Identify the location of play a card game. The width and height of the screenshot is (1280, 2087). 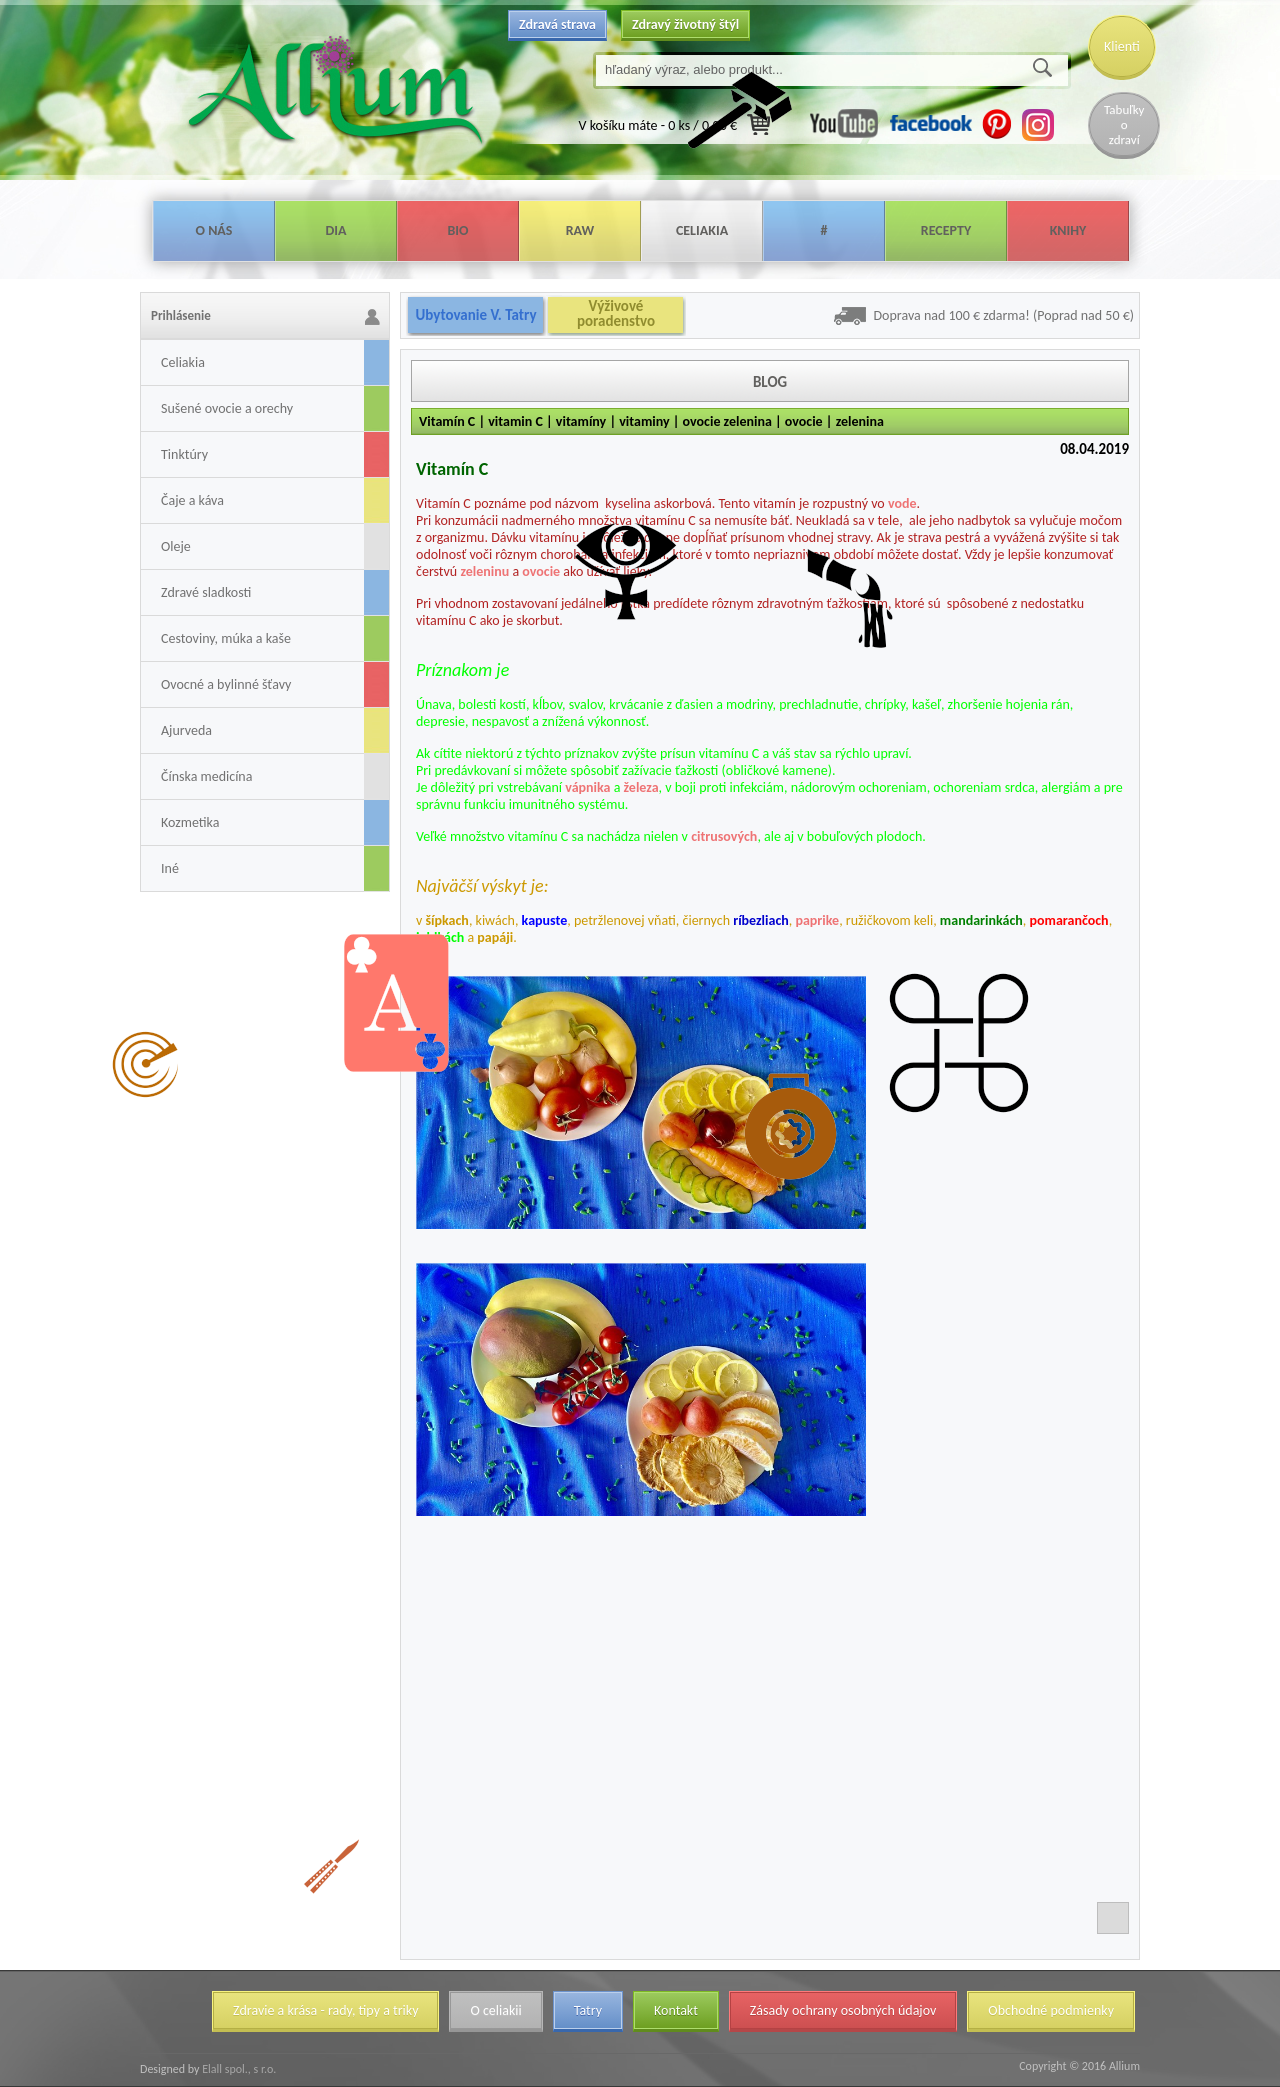
(396, 1003).